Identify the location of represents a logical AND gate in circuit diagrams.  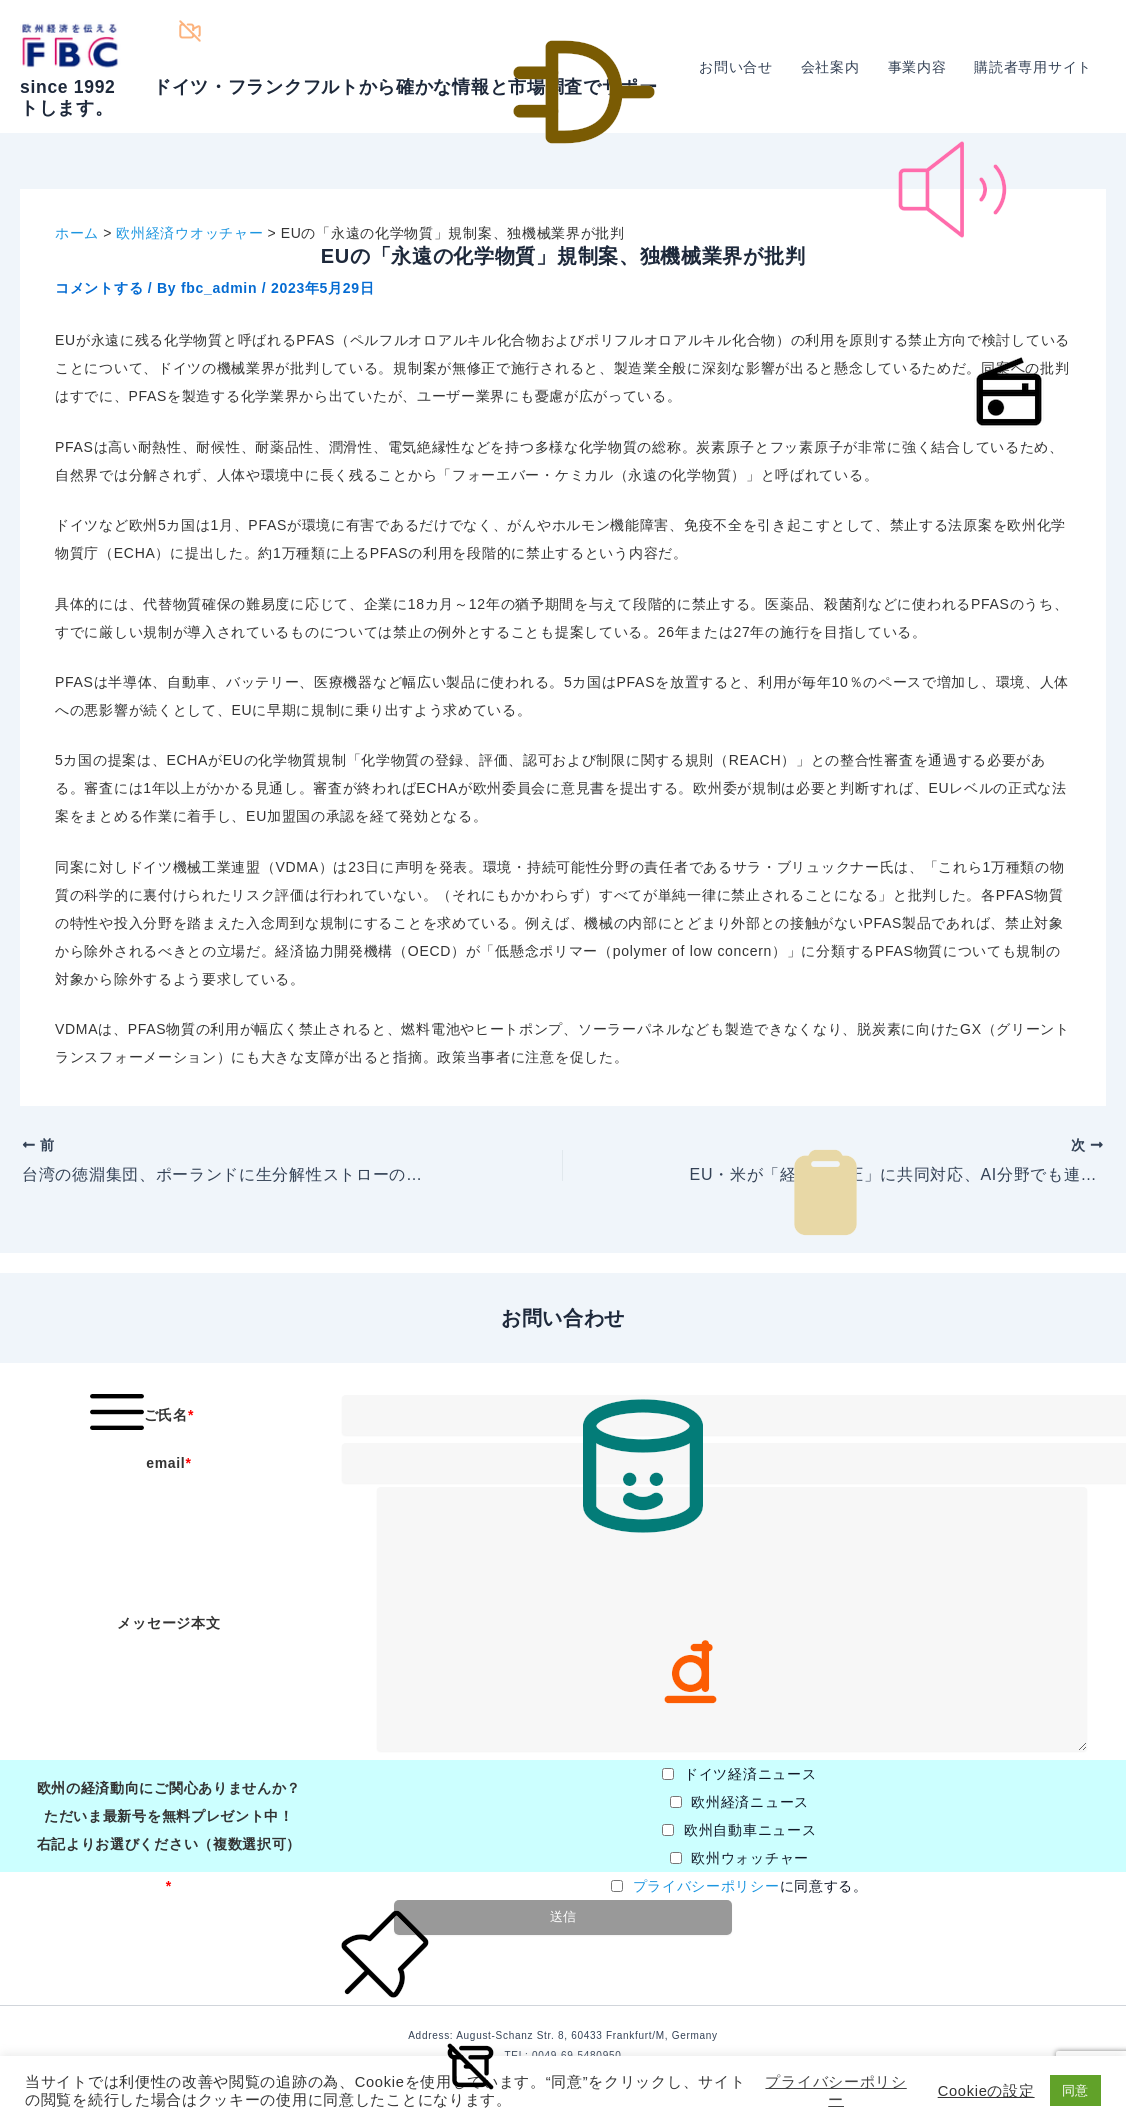
(584, 92).